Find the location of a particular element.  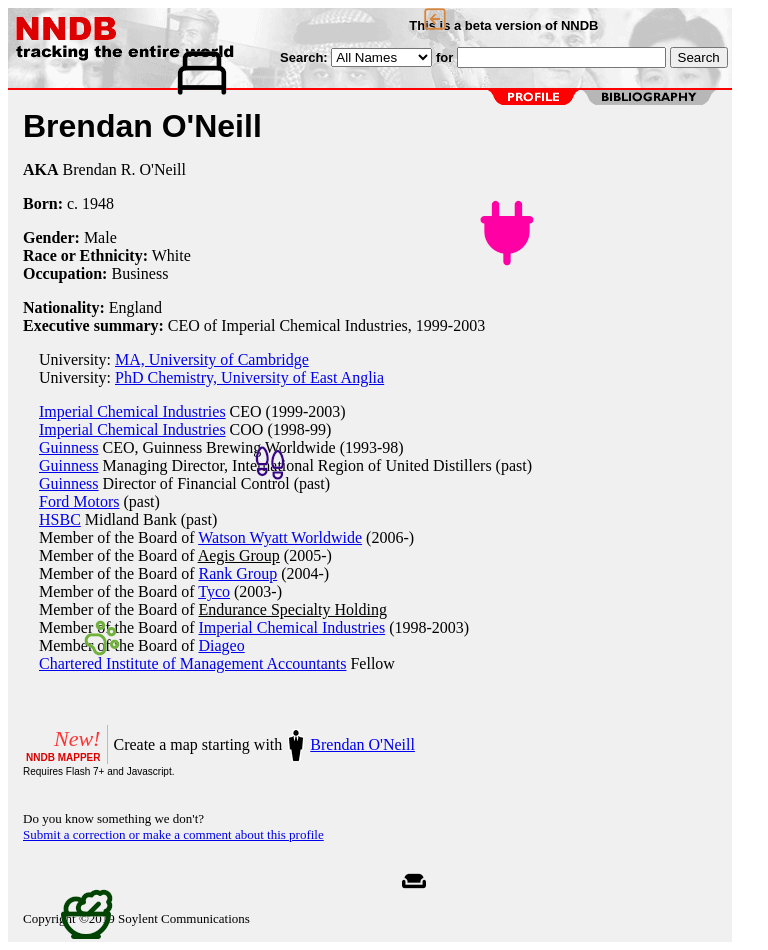

view walking directions or pedestrian route is located at coordinates (270, 463).